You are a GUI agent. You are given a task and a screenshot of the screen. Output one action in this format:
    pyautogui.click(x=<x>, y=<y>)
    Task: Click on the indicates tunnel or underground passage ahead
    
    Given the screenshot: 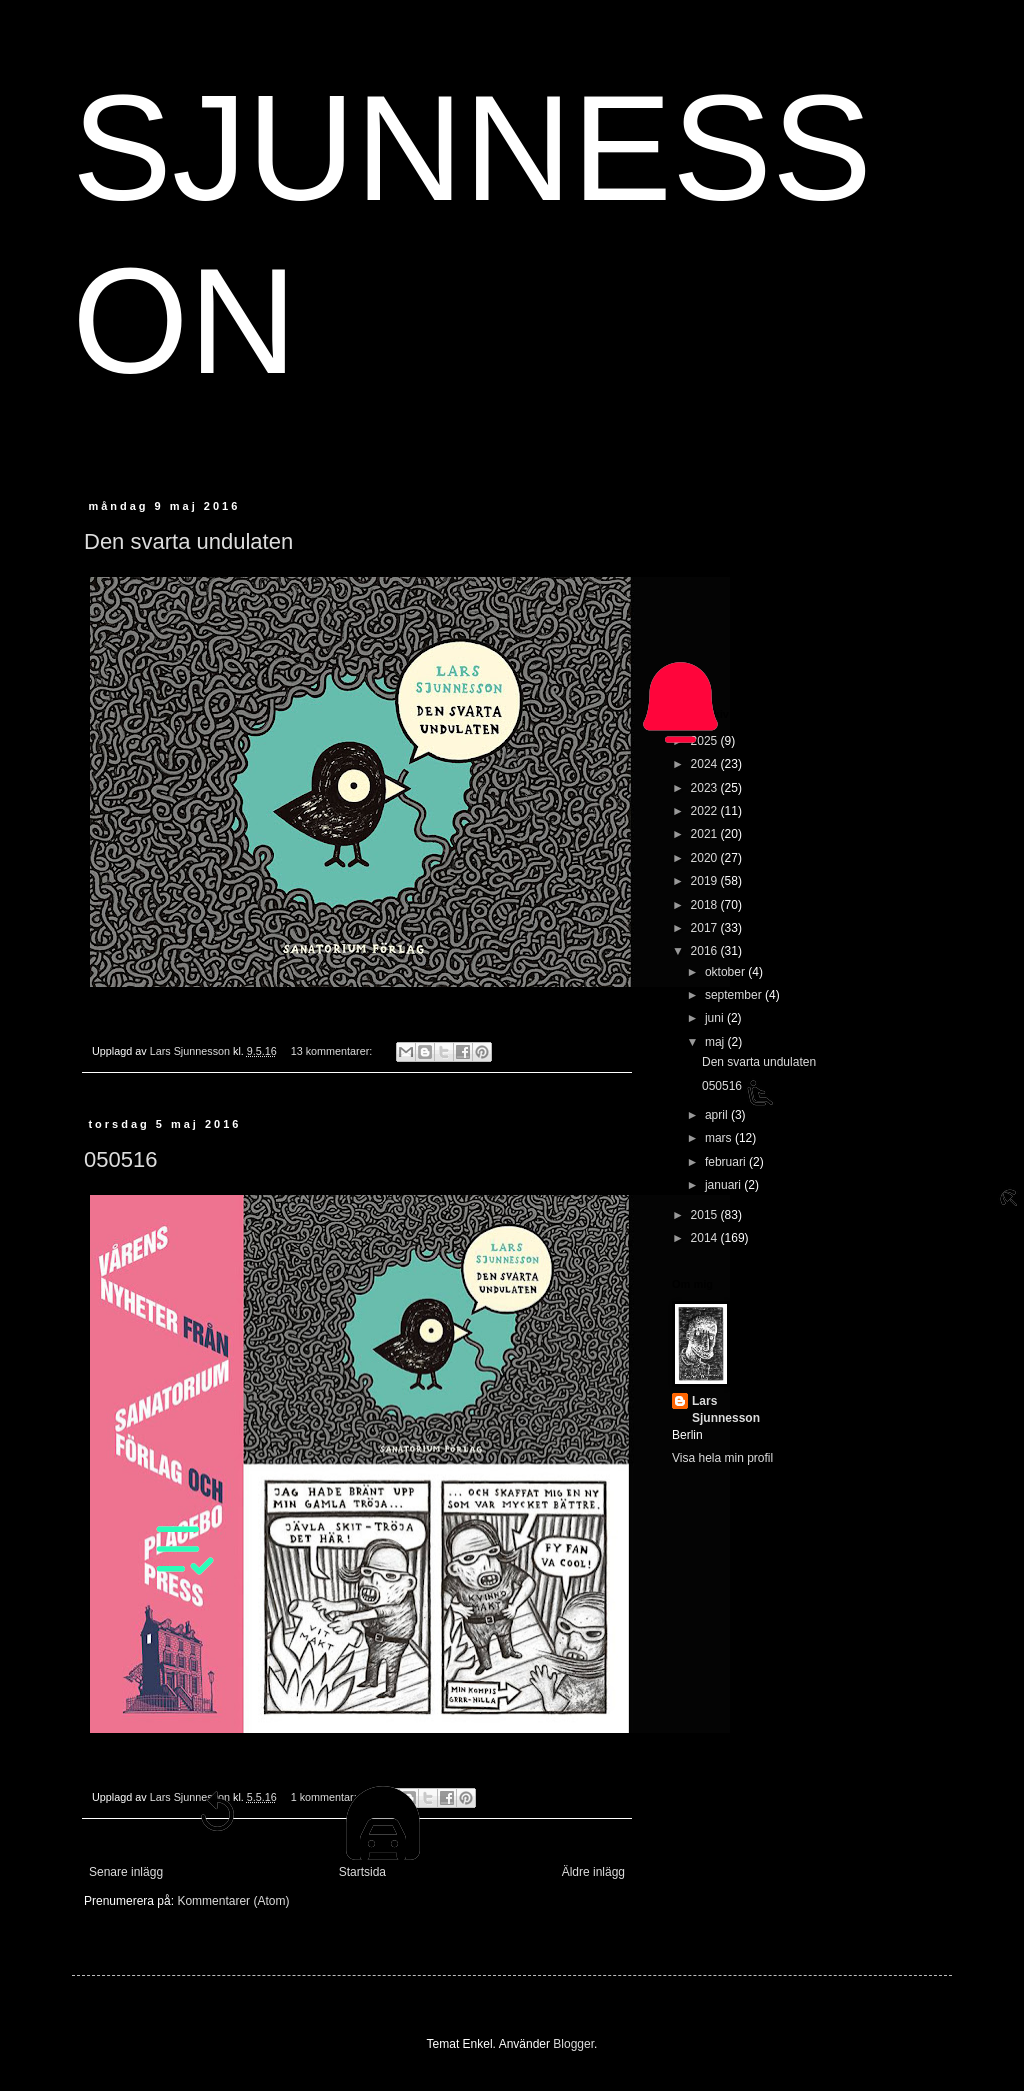 What is the action you would take?
    pyautogui.click(x=383, y=1823)
    